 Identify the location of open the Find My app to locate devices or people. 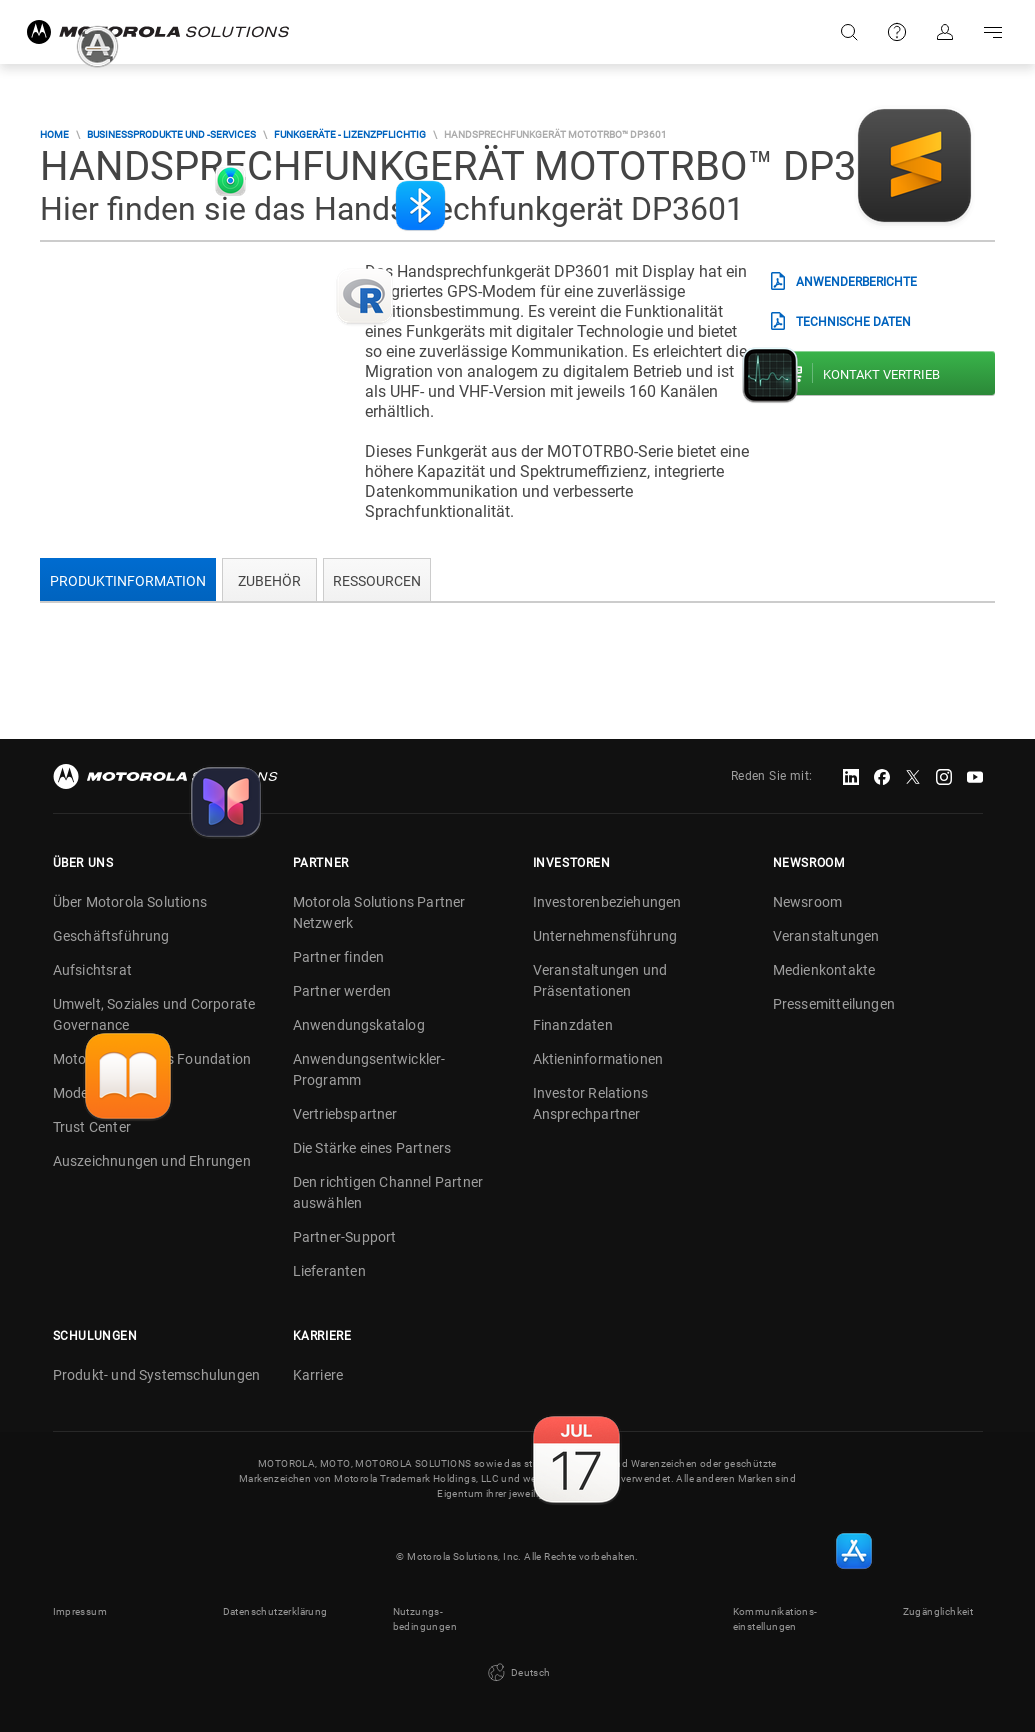
(230, 180).